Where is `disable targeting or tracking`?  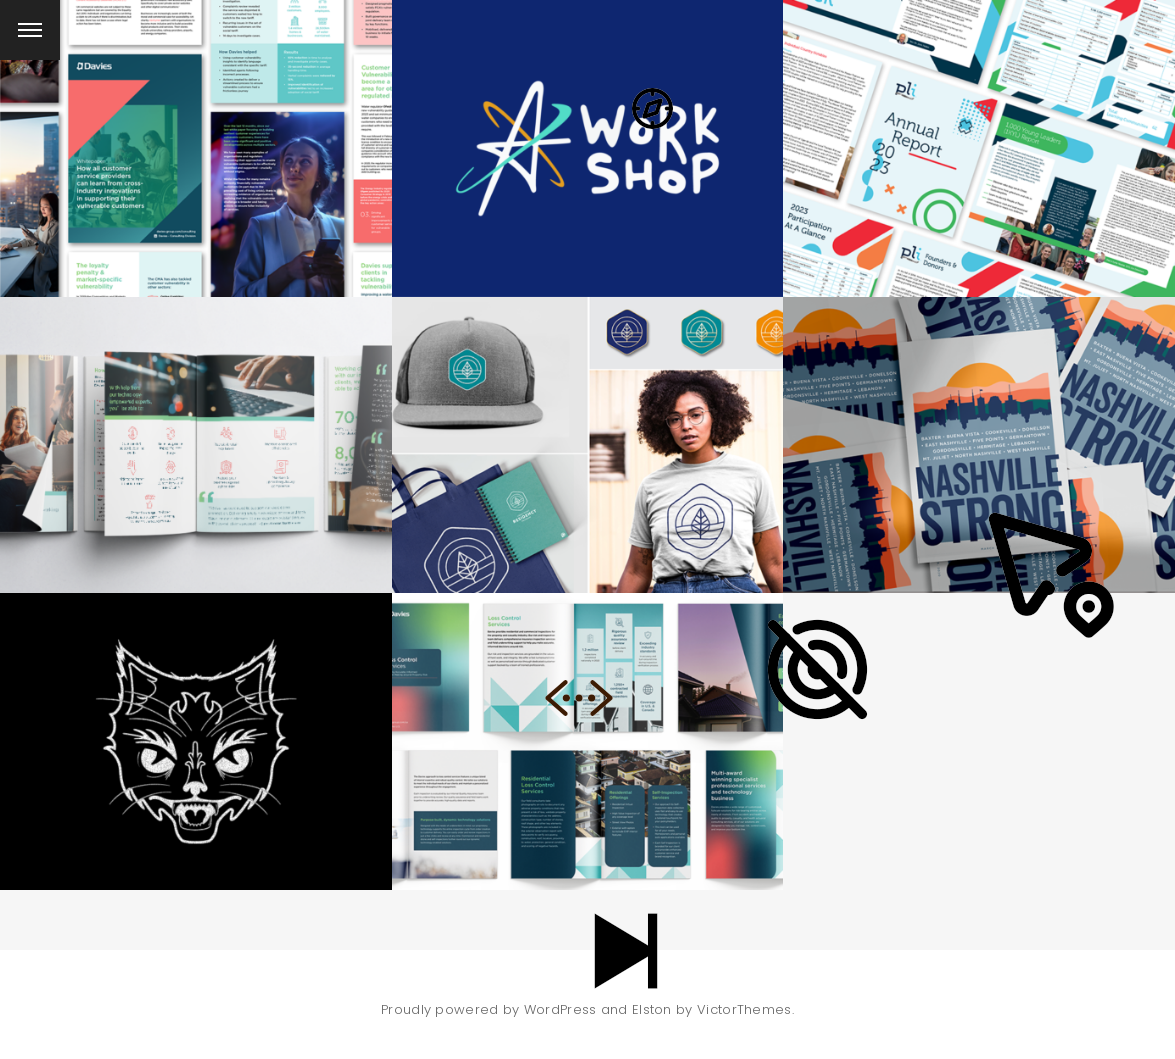 disable targeting or tracking is located at coordinates (817, 669).